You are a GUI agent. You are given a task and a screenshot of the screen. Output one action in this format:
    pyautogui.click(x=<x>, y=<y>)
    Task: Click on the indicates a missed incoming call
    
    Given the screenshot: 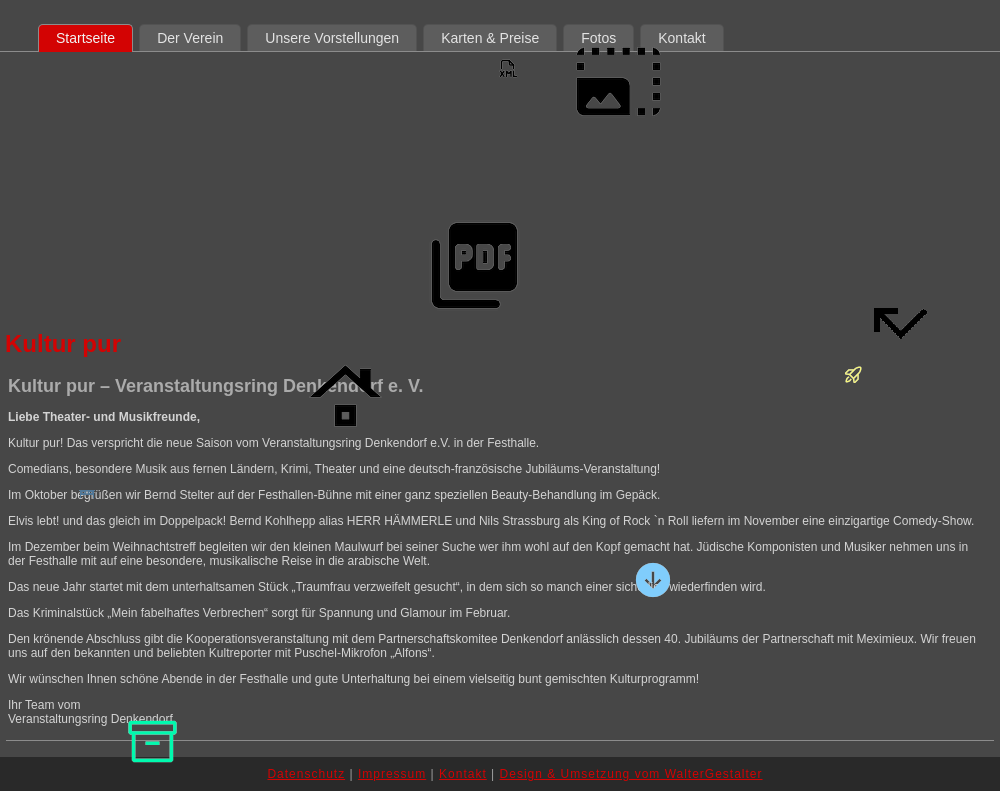 What is the action you would take?
    pyautogui.click(x=901, y=323)
    